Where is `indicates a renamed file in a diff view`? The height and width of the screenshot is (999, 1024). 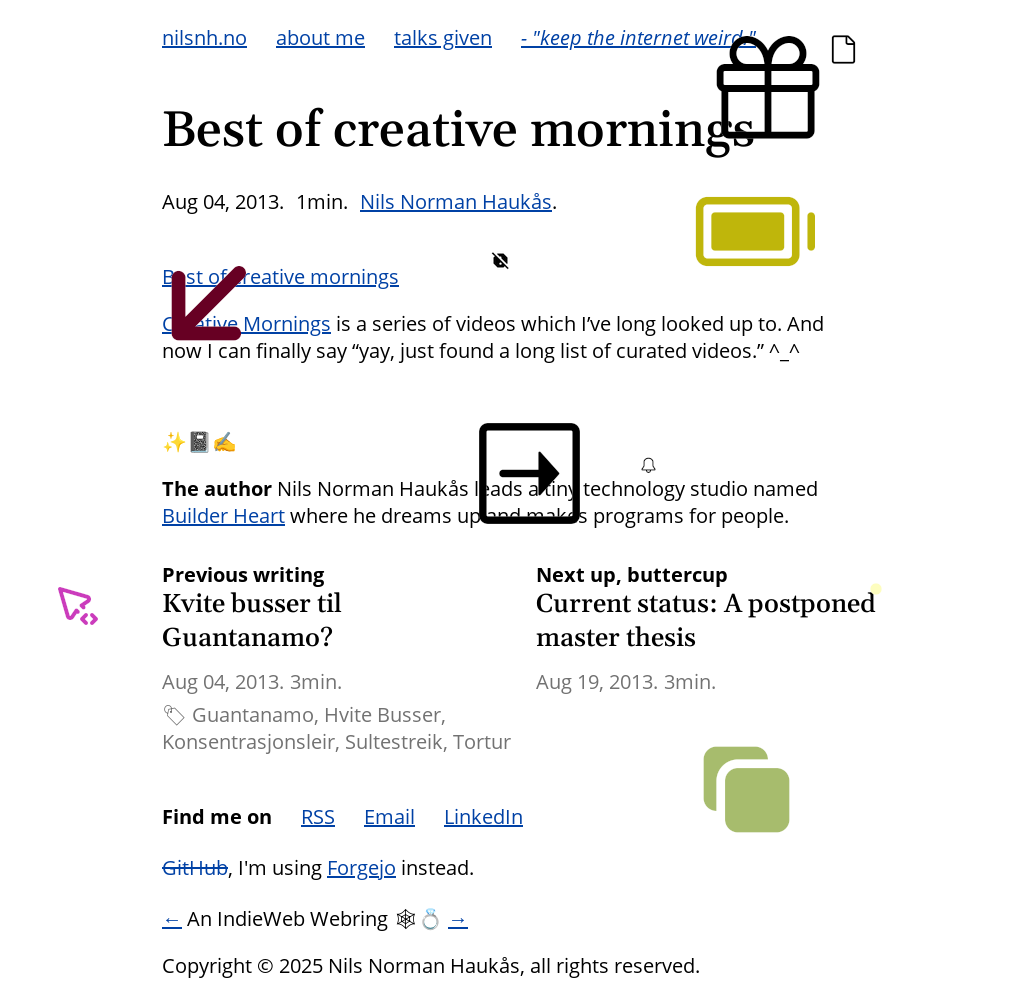 indicates a renamed file in a diff view is located at coordinates (529, 473).